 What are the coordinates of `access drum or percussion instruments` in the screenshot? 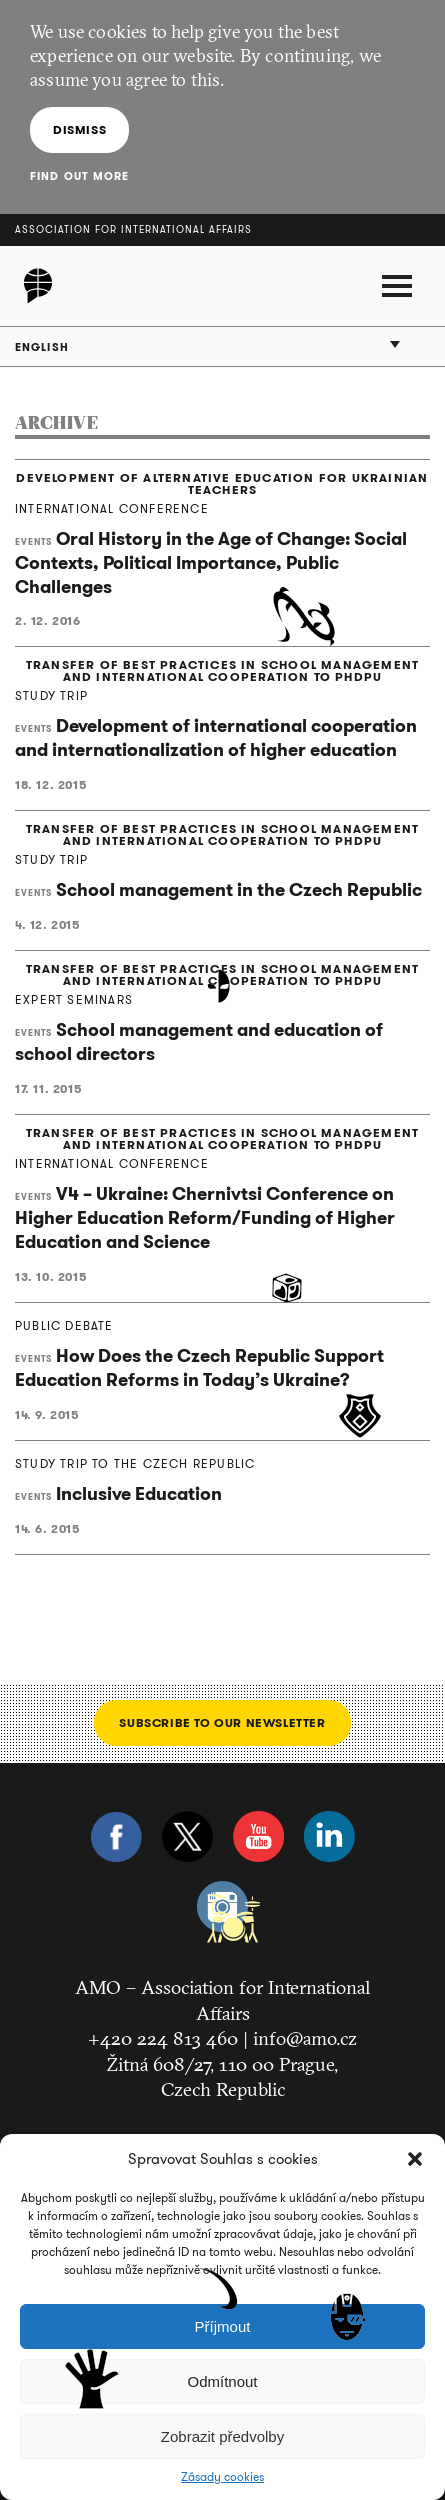 It's located at (233, 1916).